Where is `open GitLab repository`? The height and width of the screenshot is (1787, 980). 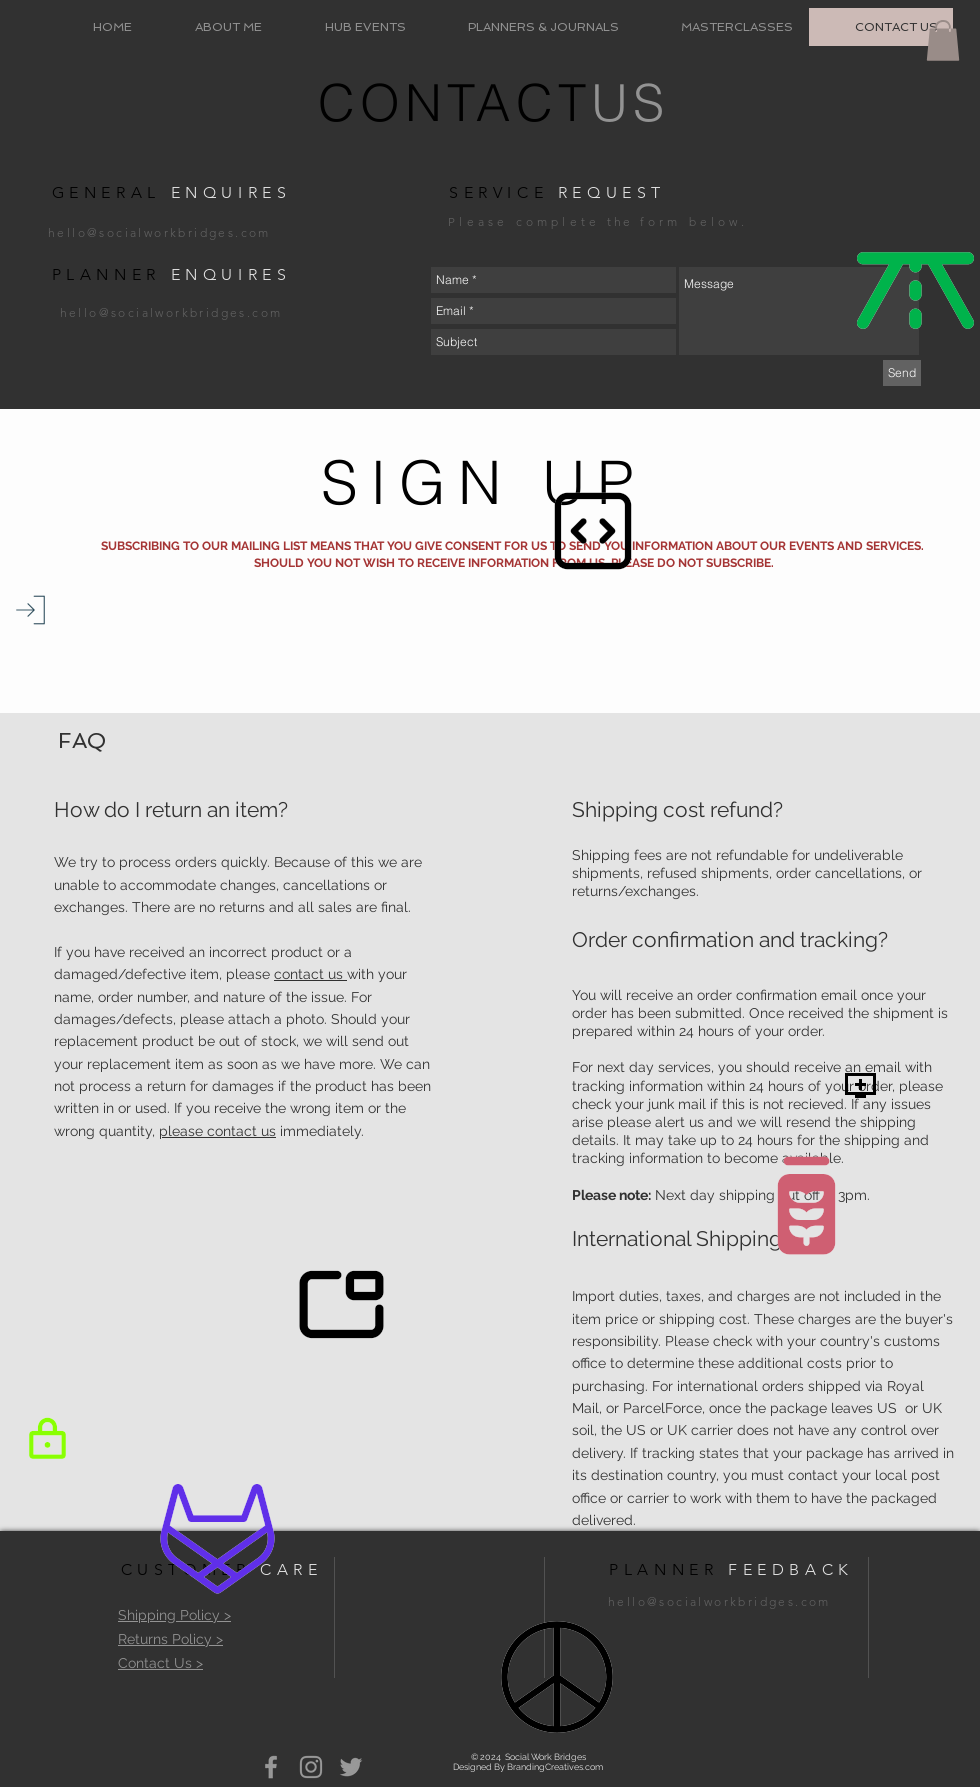 open GitLab repository is located at coordinates (217, 1536).